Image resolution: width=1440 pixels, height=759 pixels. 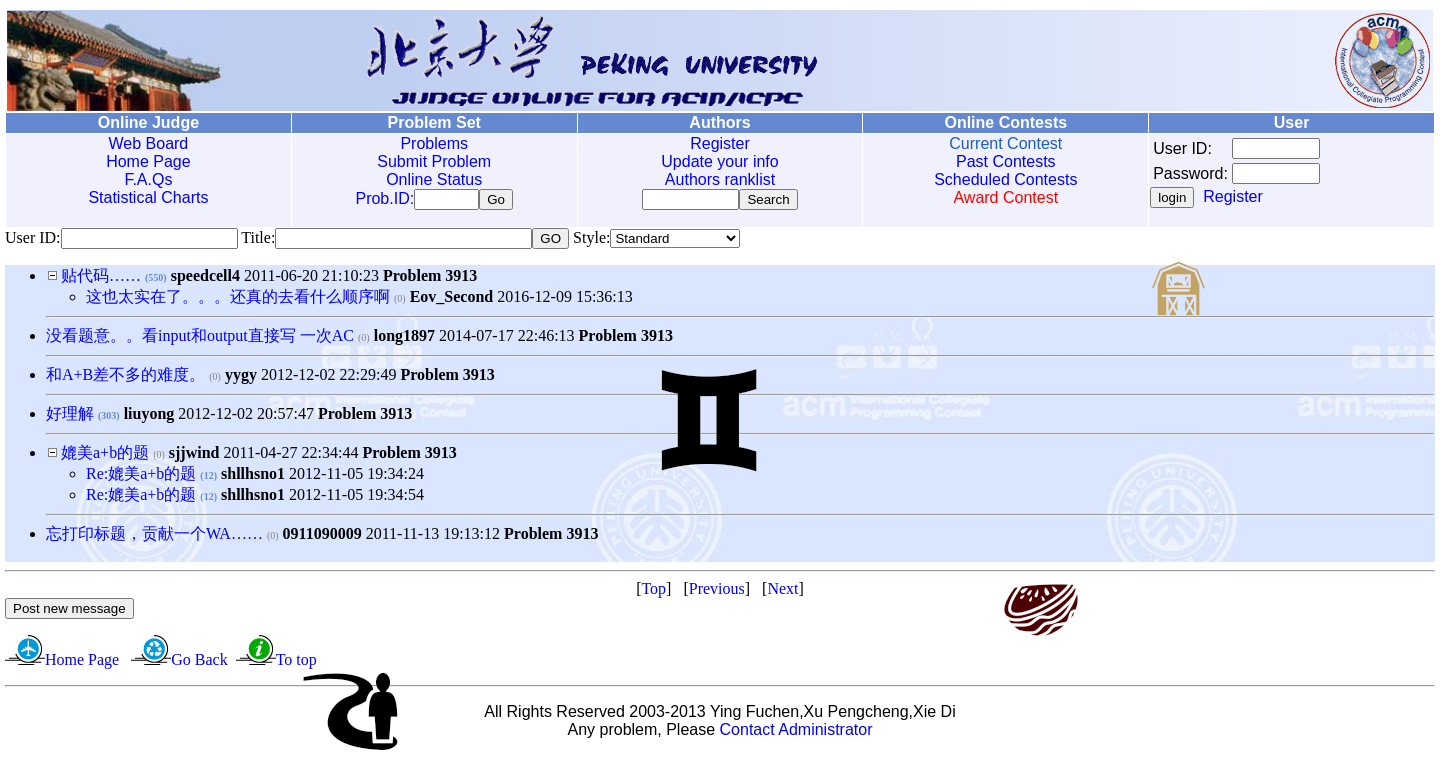 What do you see at coordinates (350, 706) in the screenshot?
I see `start your journey or adventure` at bounding box center [350, 706].